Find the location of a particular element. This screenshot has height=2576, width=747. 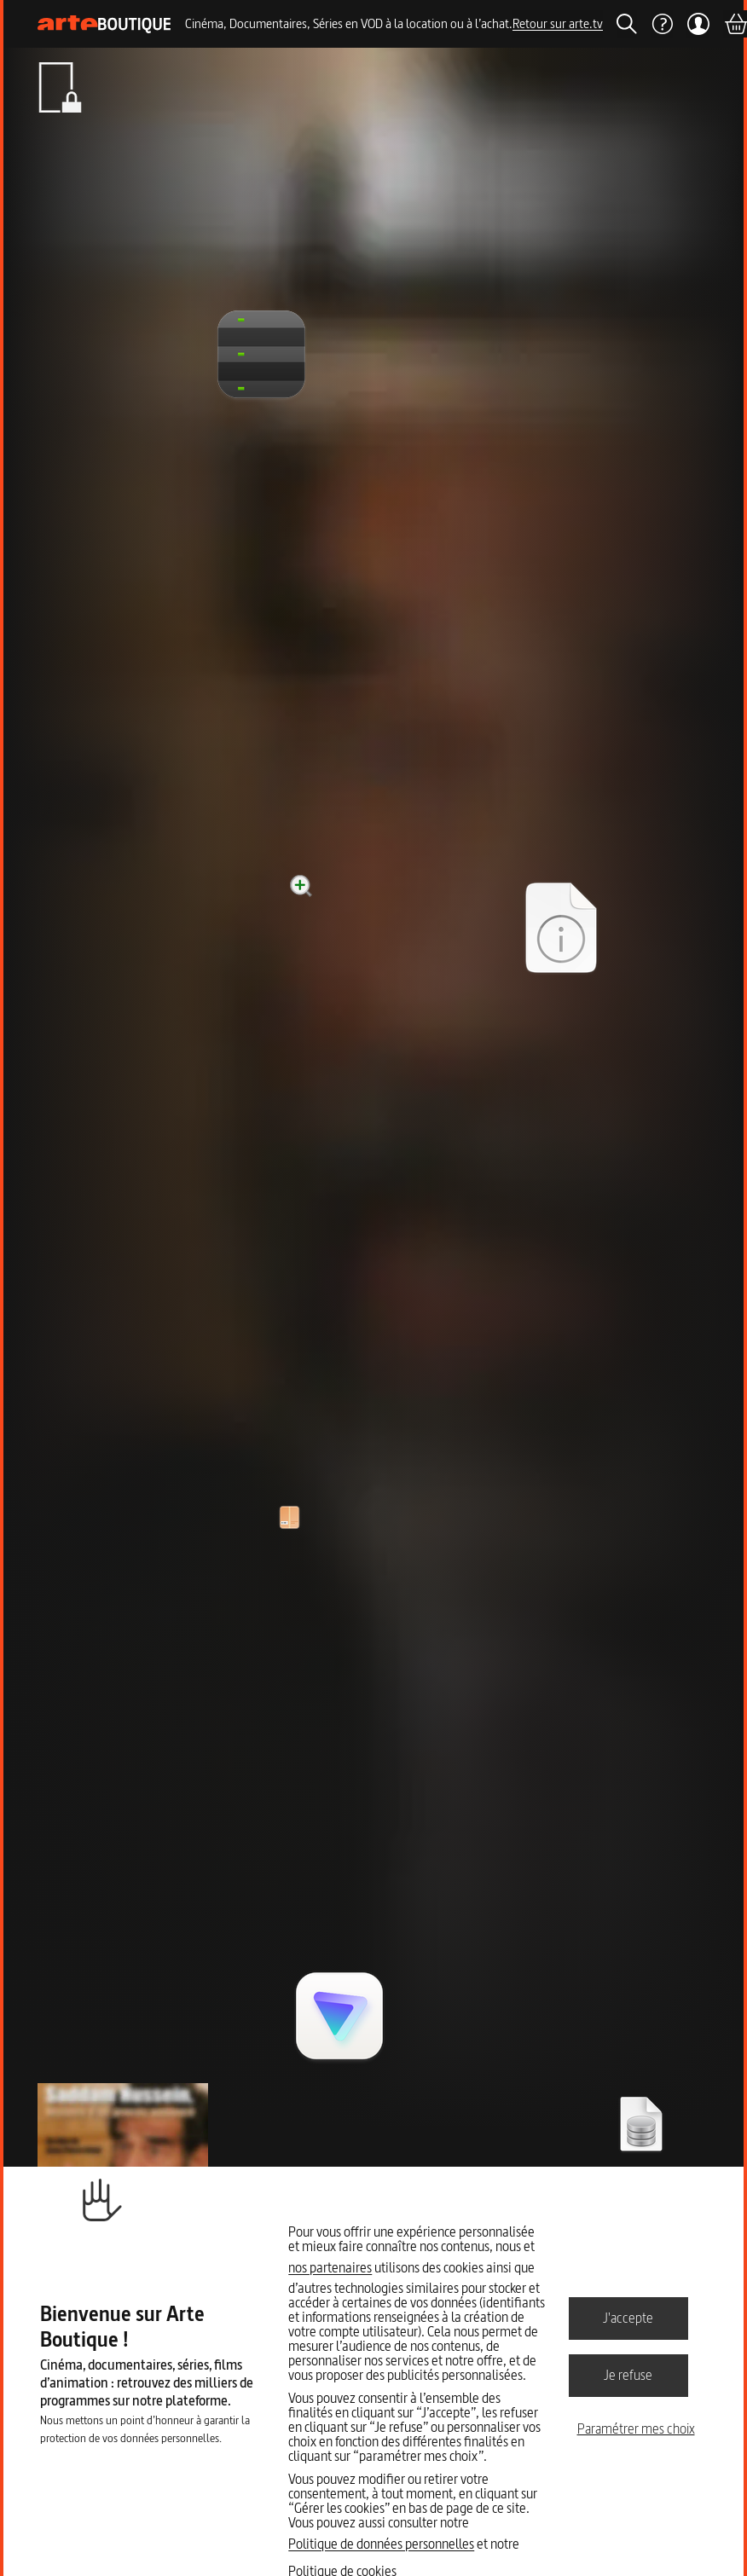

zoom in on file or document content is located at coordinates (301, 886).